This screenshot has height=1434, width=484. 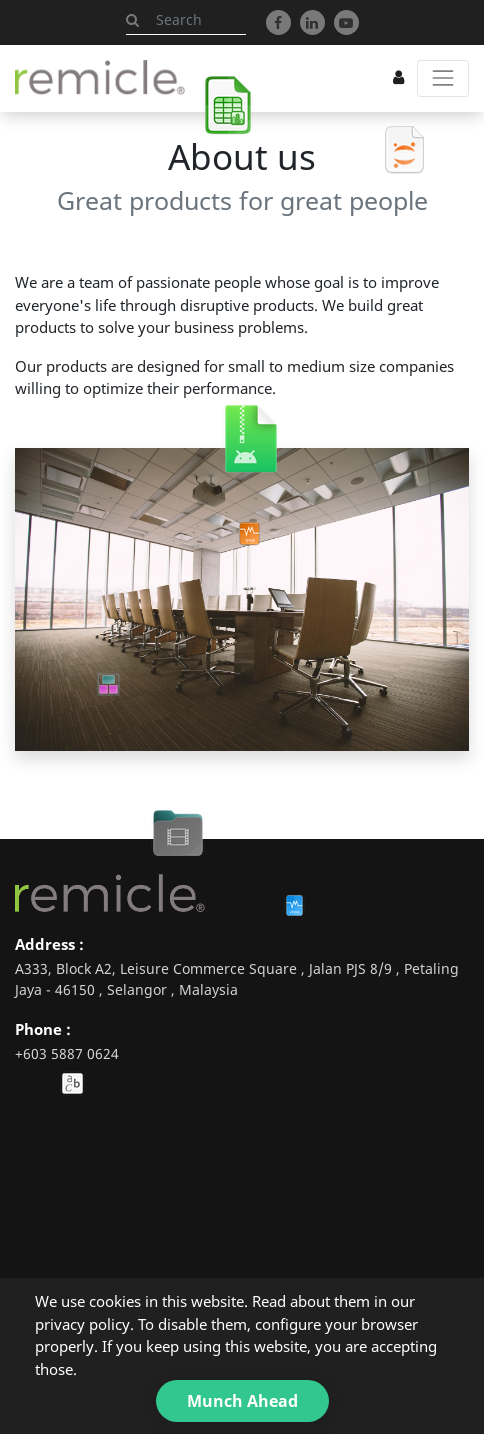 I want to click on select all items in the current view, so click(x=108, y=684).